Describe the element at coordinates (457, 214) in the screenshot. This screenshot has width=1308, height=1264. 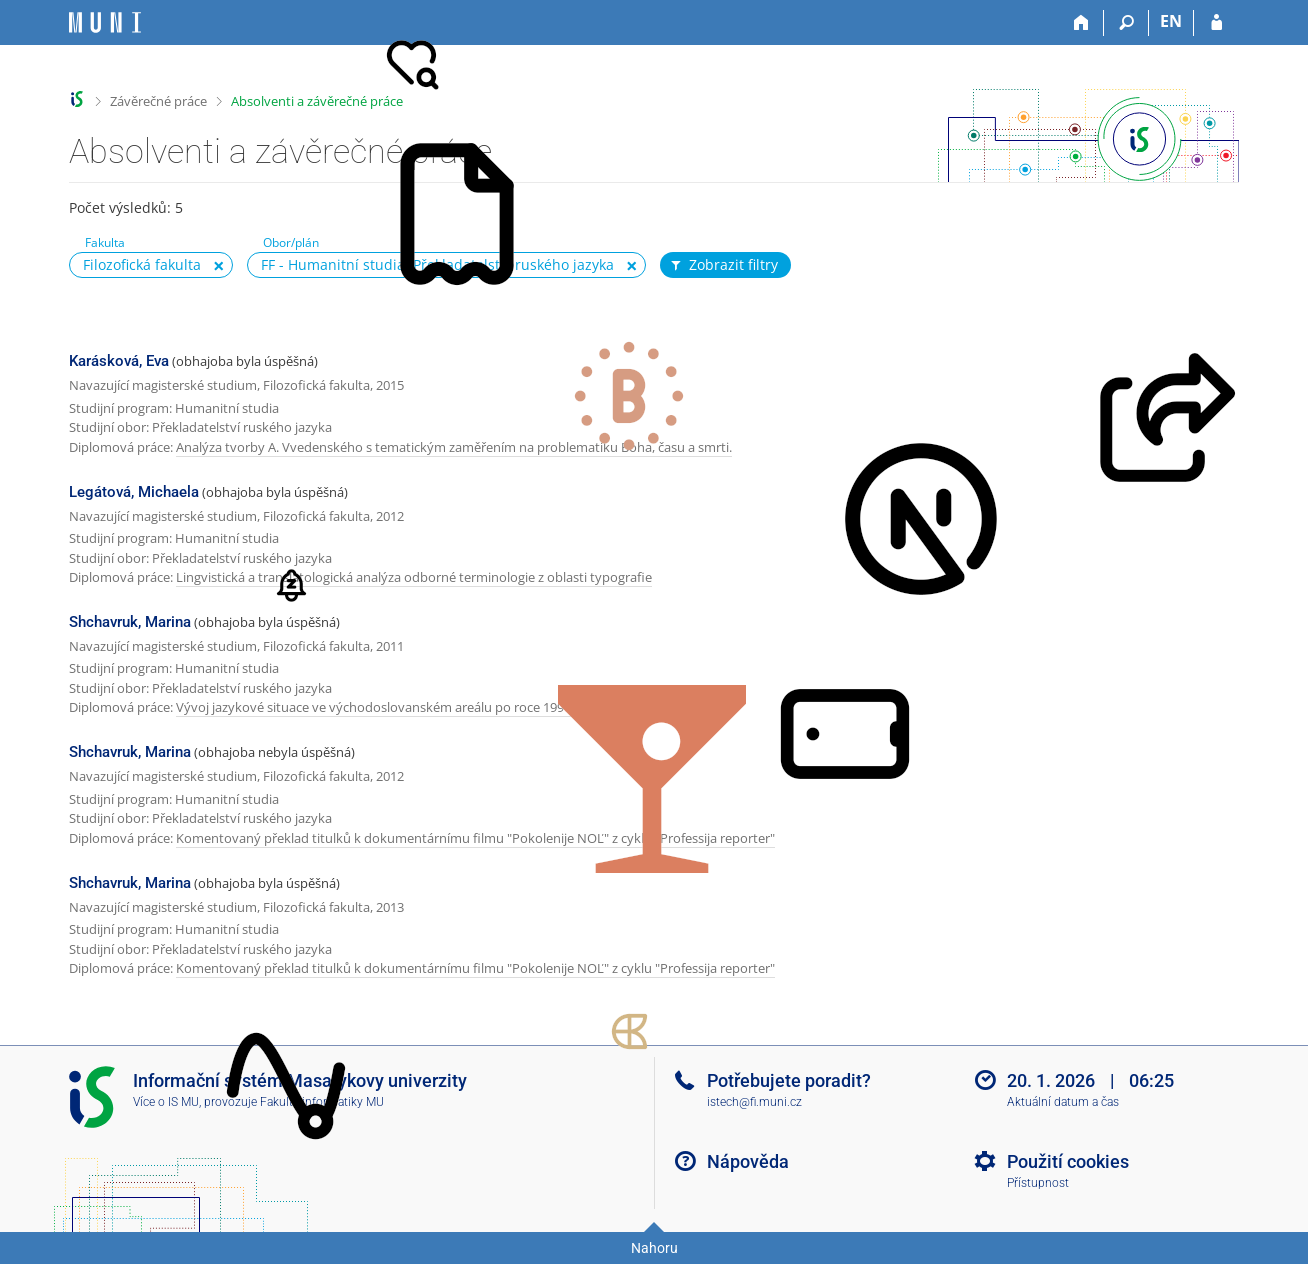
I see `view invoice or billing details` at that location.